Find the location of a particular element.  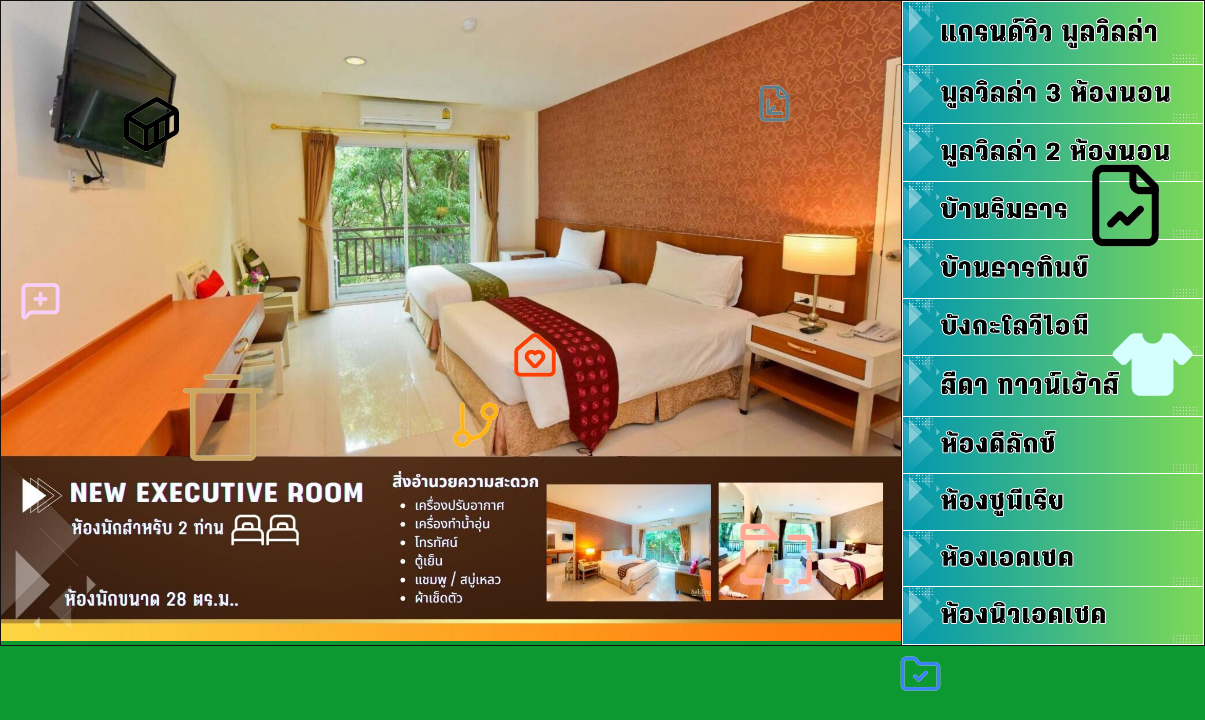

access your favorite or loved home is located at coordinates (535, 356).